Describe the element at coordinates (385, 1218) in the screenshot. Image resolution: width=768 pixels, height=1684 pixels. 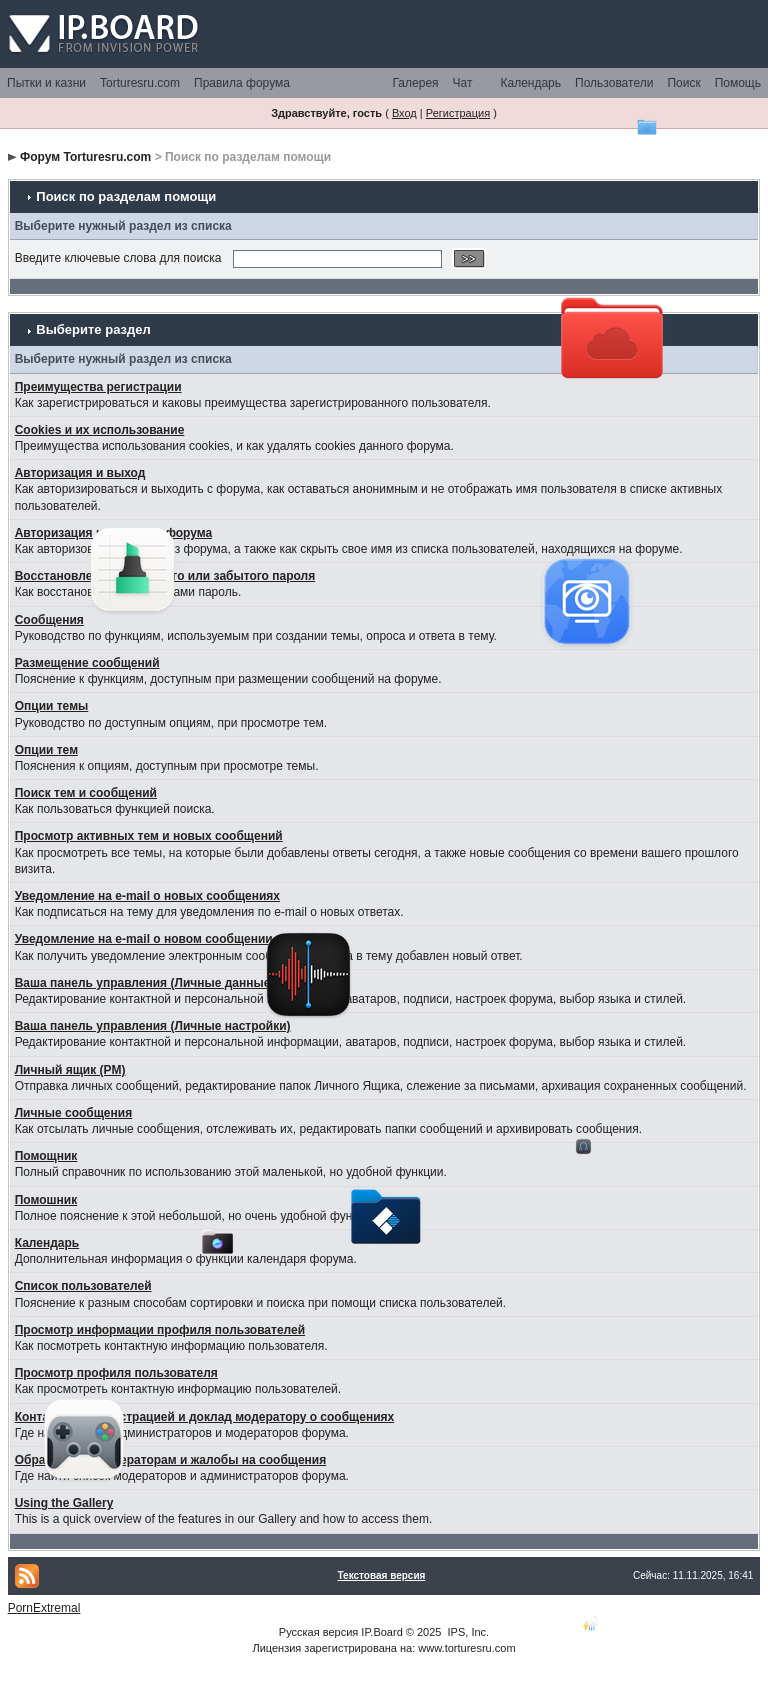
I see `open wondershare recoverit project folder` at that location.